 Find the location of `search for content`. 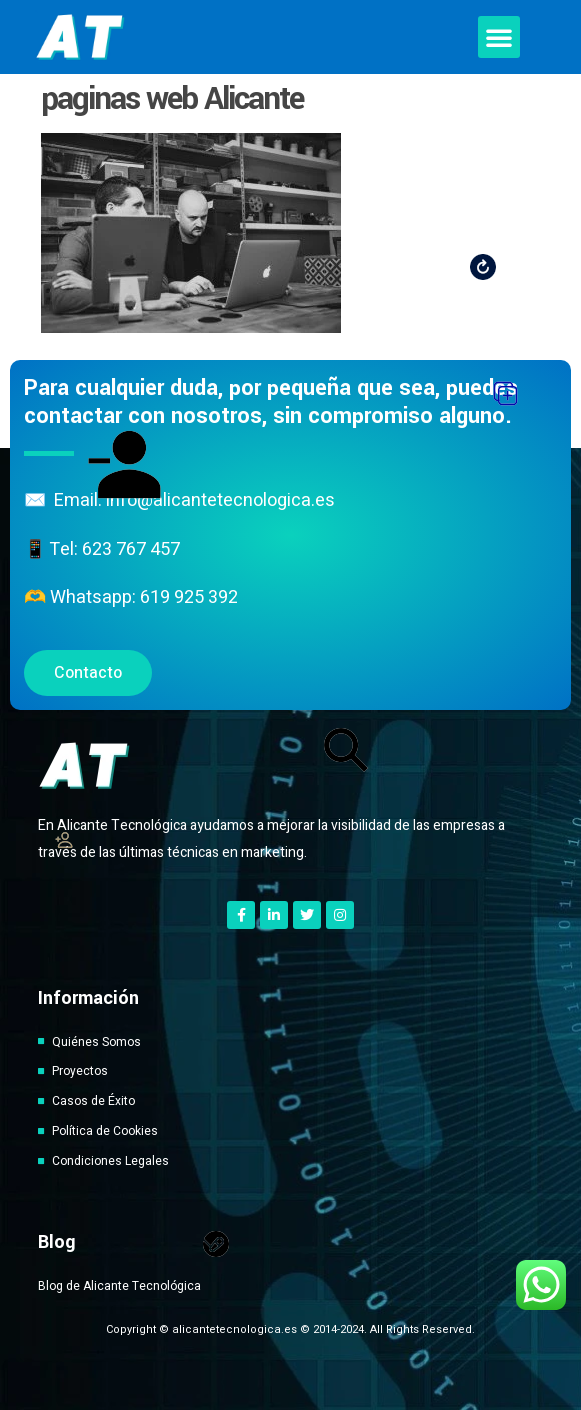

search for content is located at coordinates (346, 750).